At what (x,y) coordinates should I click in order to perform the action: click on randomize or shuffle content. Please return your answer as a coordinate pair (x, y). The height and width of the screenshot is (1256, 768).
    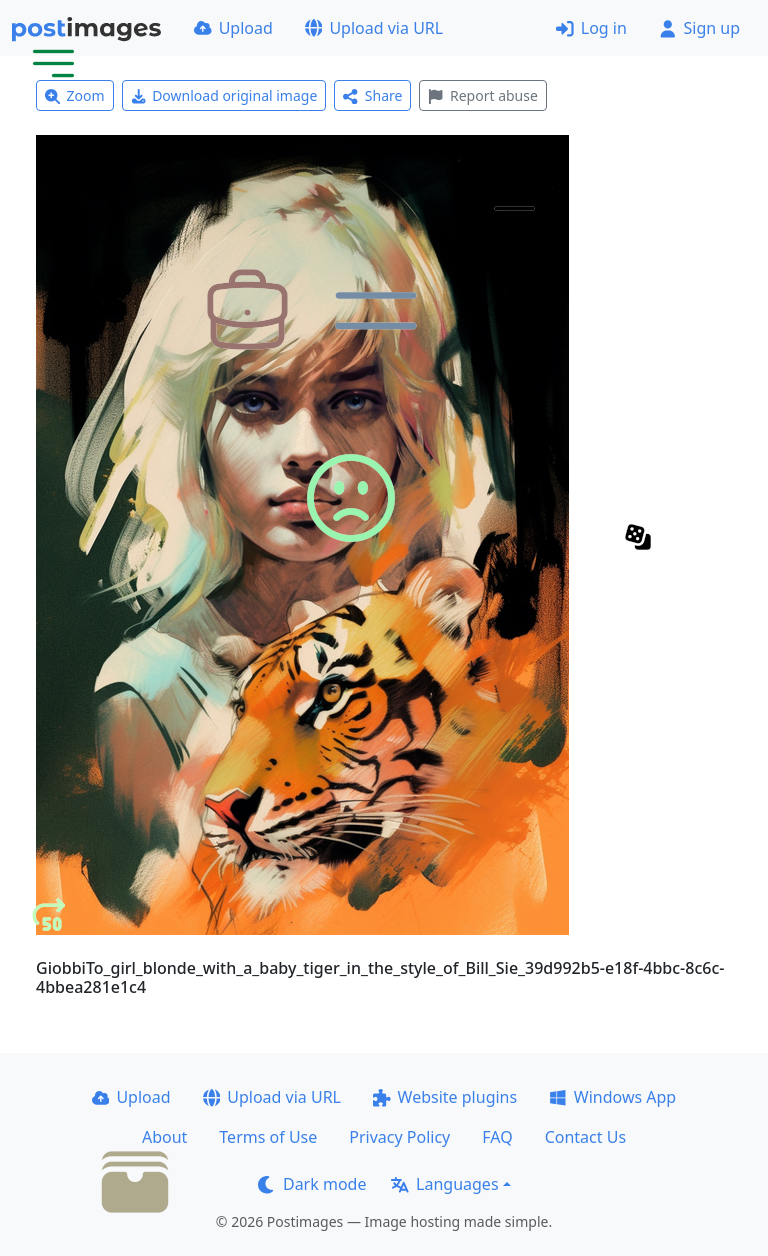
    Looking at the image, I should click on (638, 537).